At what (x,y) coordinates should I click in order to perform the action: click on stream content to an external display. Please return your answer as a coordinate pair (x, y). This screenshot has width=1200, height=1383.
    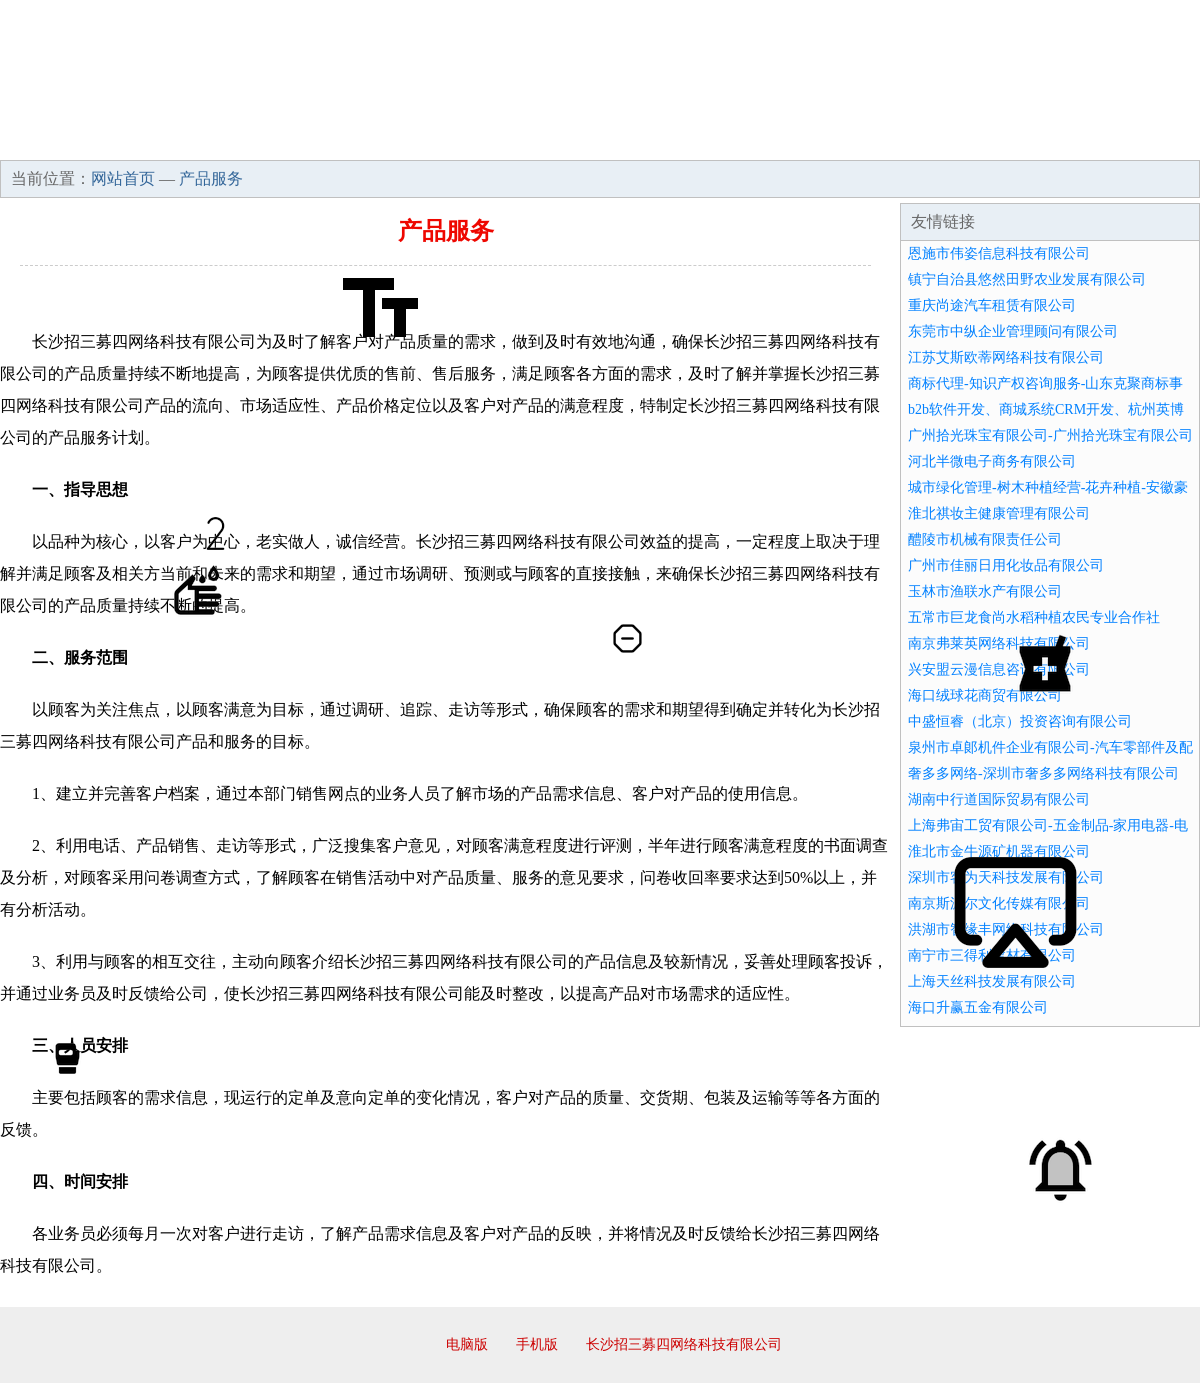
    Looking at the image, I should click on (1015, 912).